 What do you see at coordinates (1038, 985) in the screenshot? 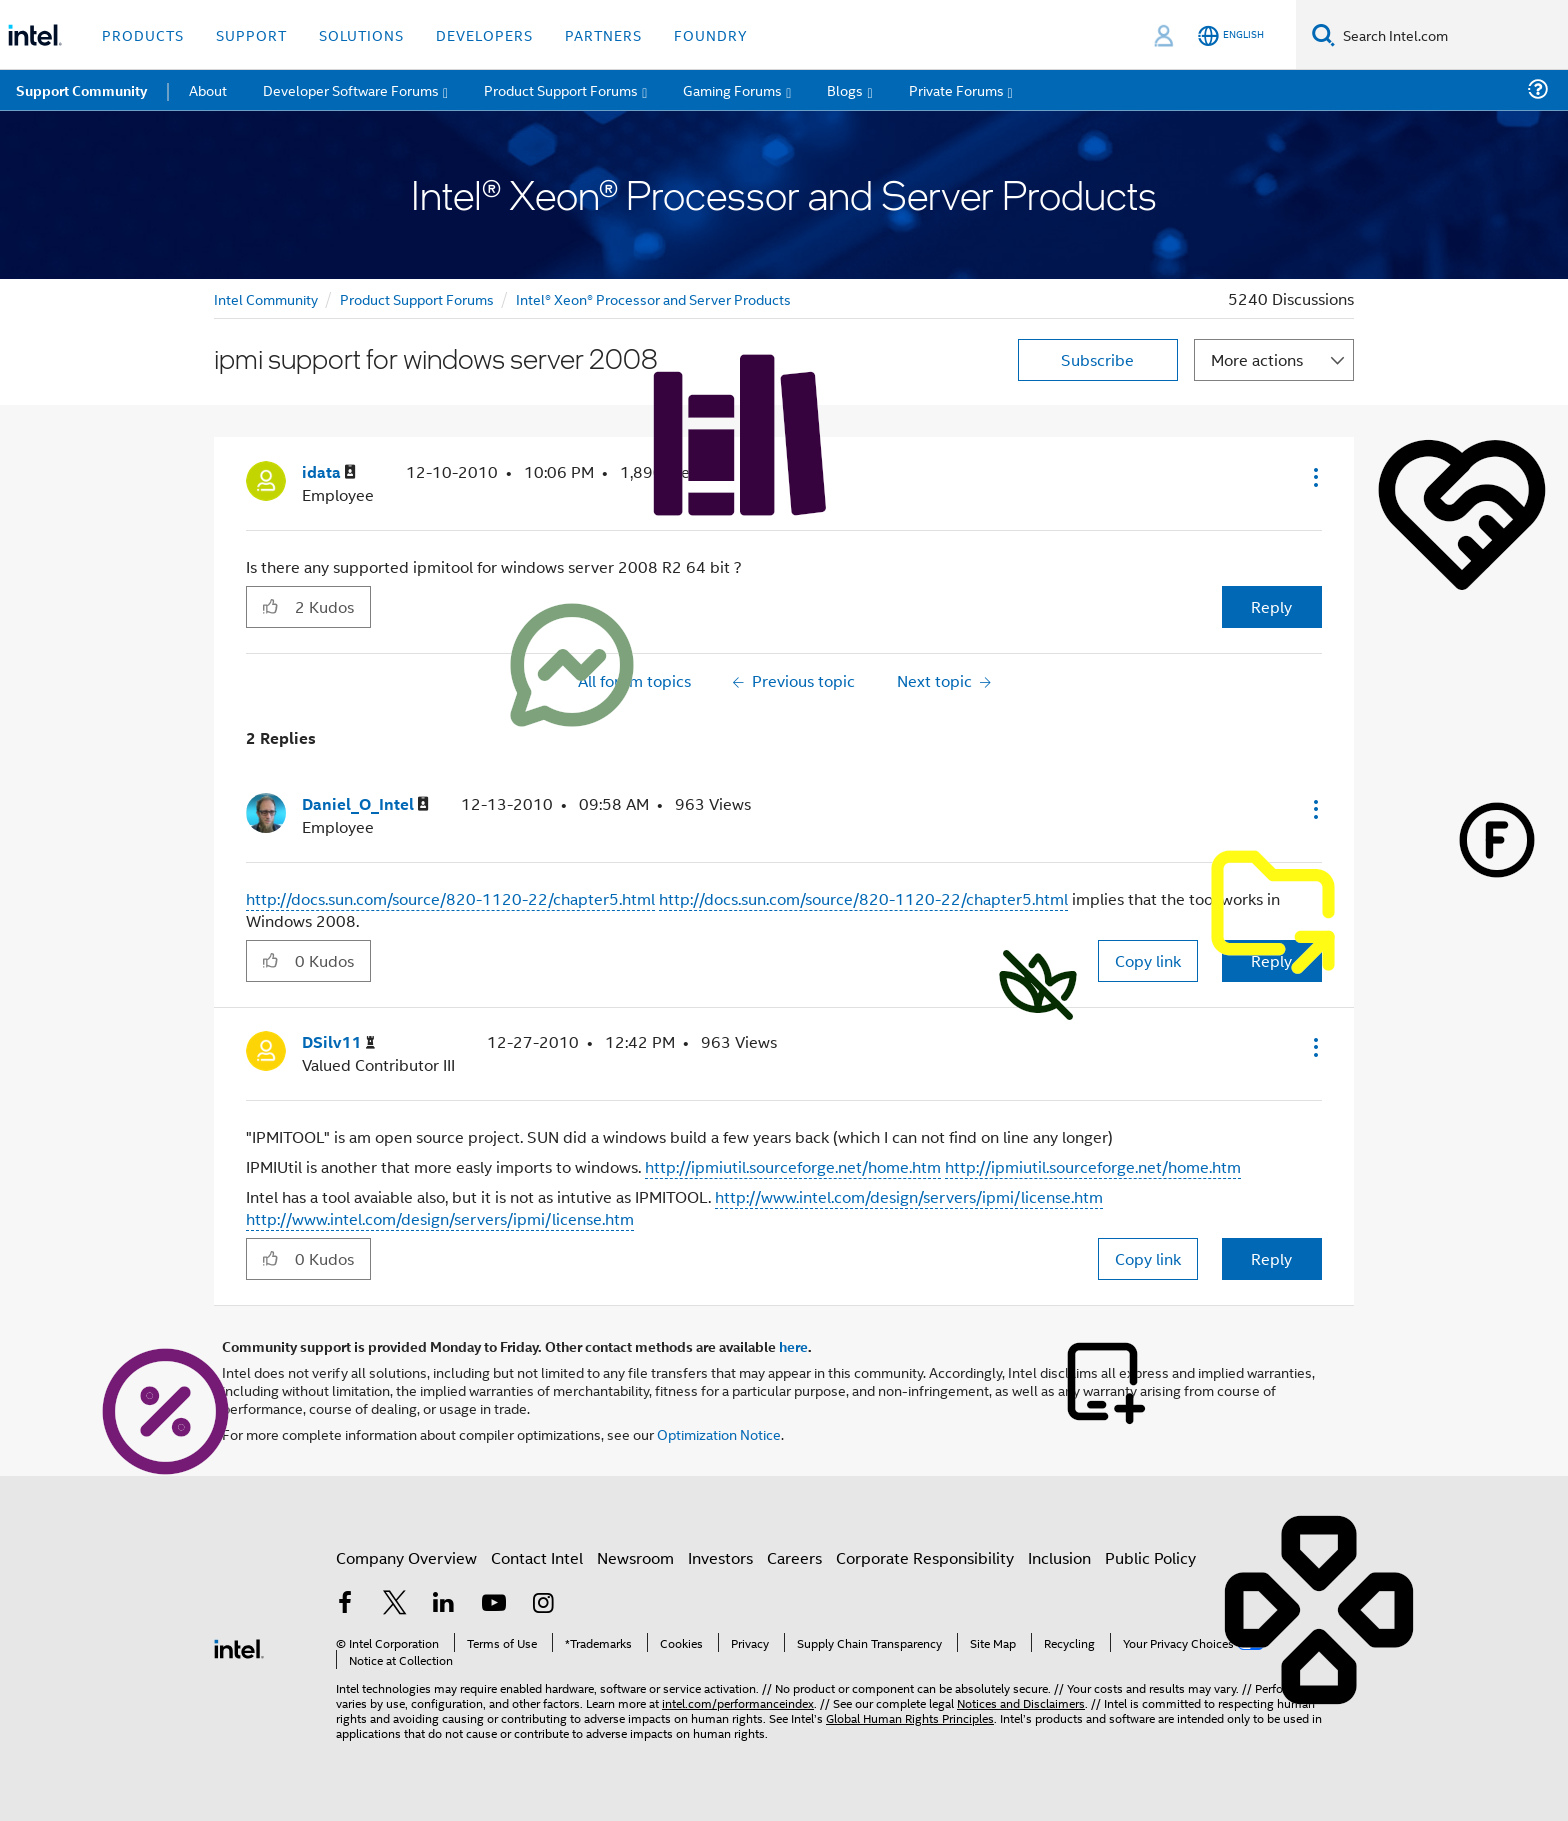
I see `disable plant or garden mode` at bounding box center [1038, 985].